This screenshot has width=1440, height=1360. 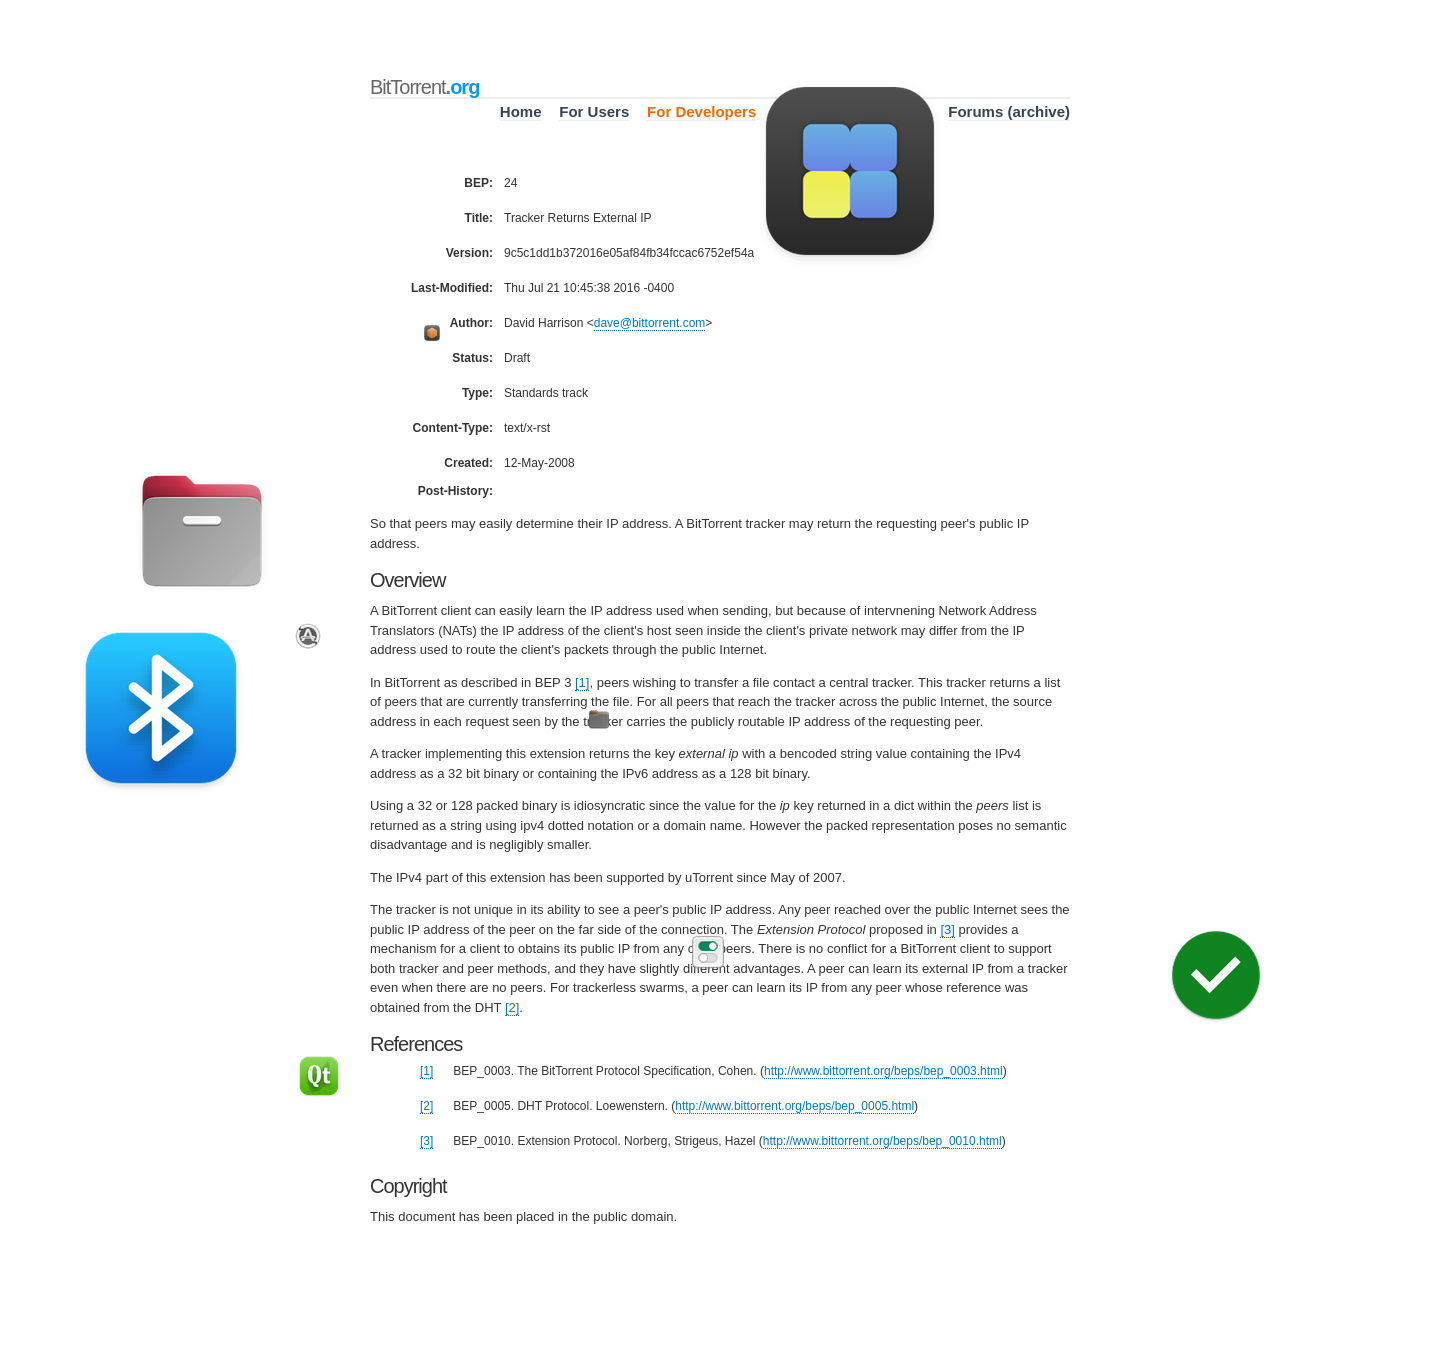 What do you see at coordinates (1216, 975) in the screenshot?
I see `apply mail filters to messages` at bounding box center [1216, 975].